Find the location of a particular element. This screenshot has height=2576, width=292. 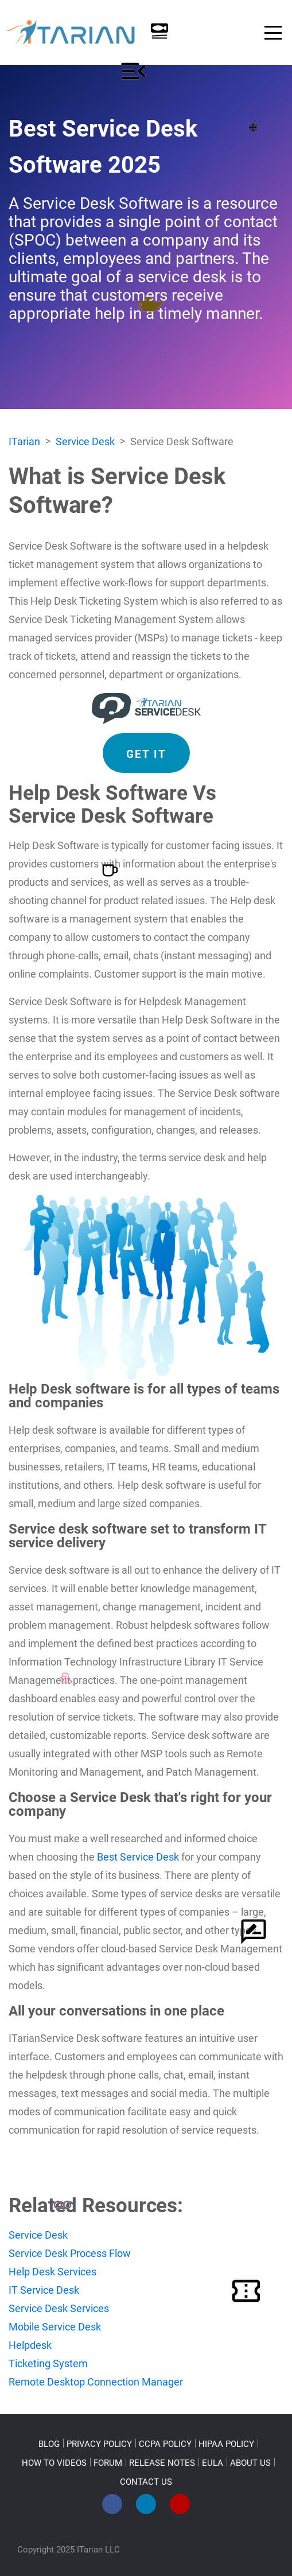

access maintenance or service settings is located at coordinates (150, 305).